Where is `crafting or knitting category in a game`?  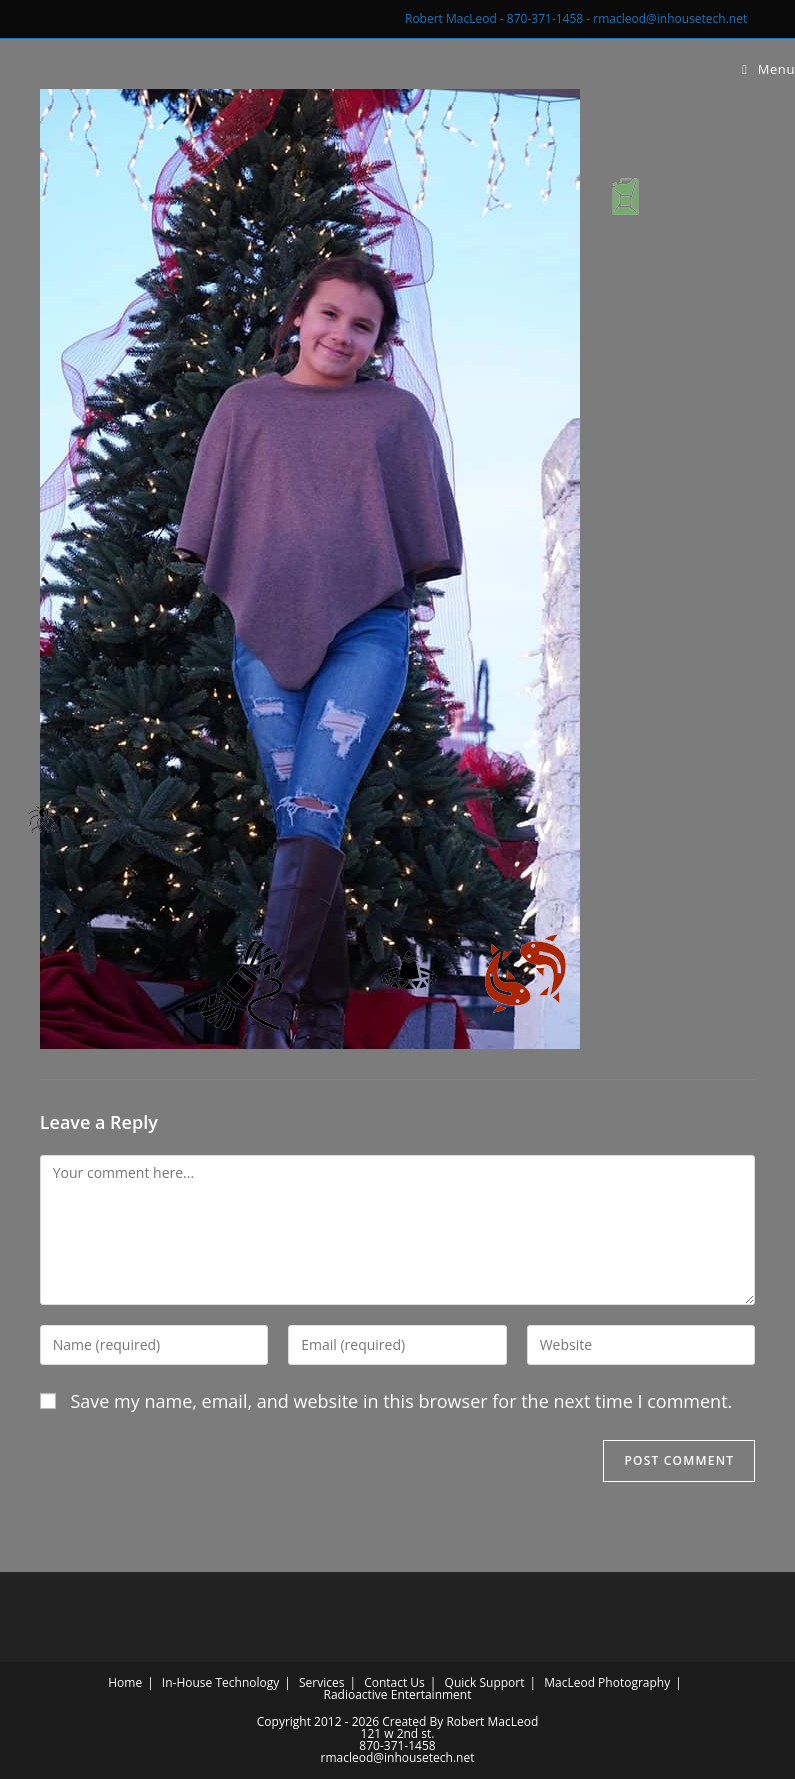 crafting or knitting category in a game is located at coordinates (240, 985).